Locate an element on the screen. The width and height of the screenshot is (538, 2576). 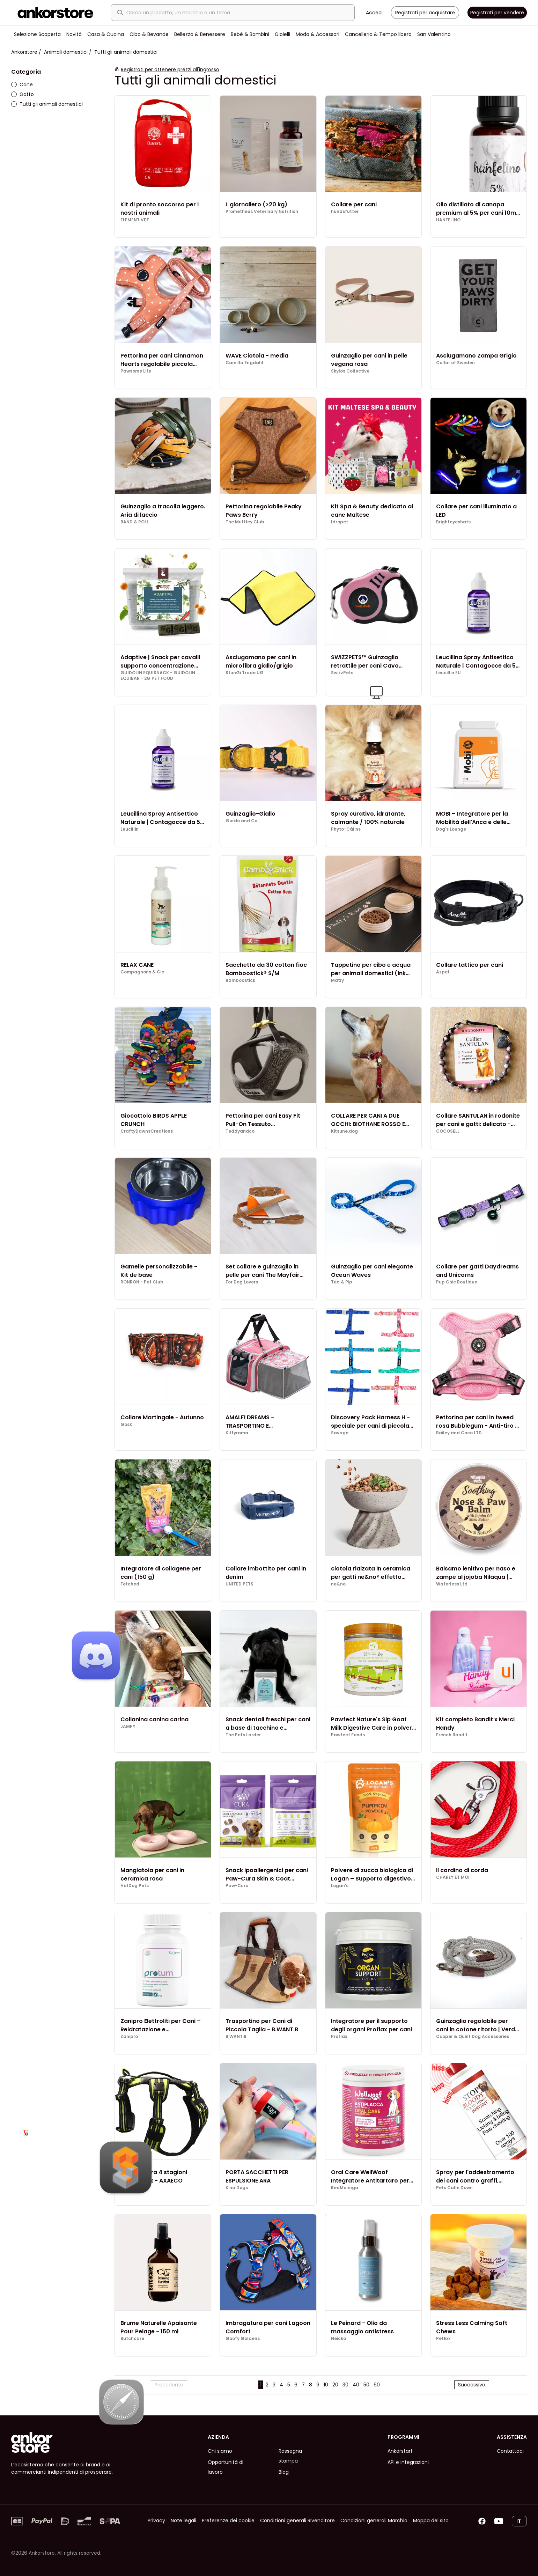
open Discord app is located at coordinates (96, 1655).